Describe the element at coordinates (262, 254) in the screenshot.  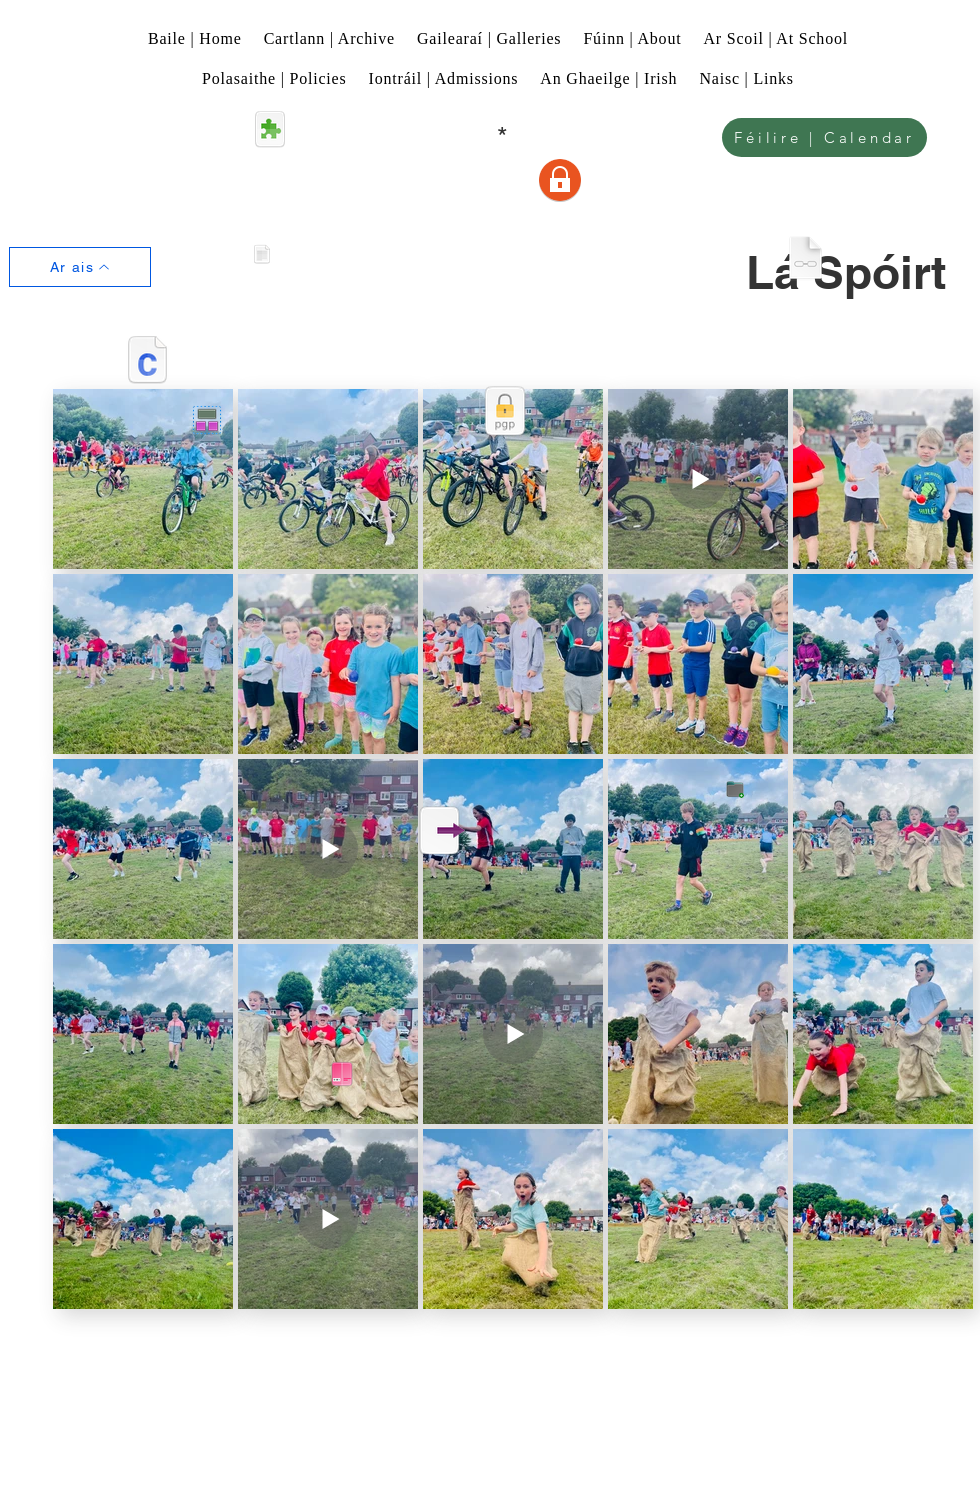
I see `open a plain text file` at that location.